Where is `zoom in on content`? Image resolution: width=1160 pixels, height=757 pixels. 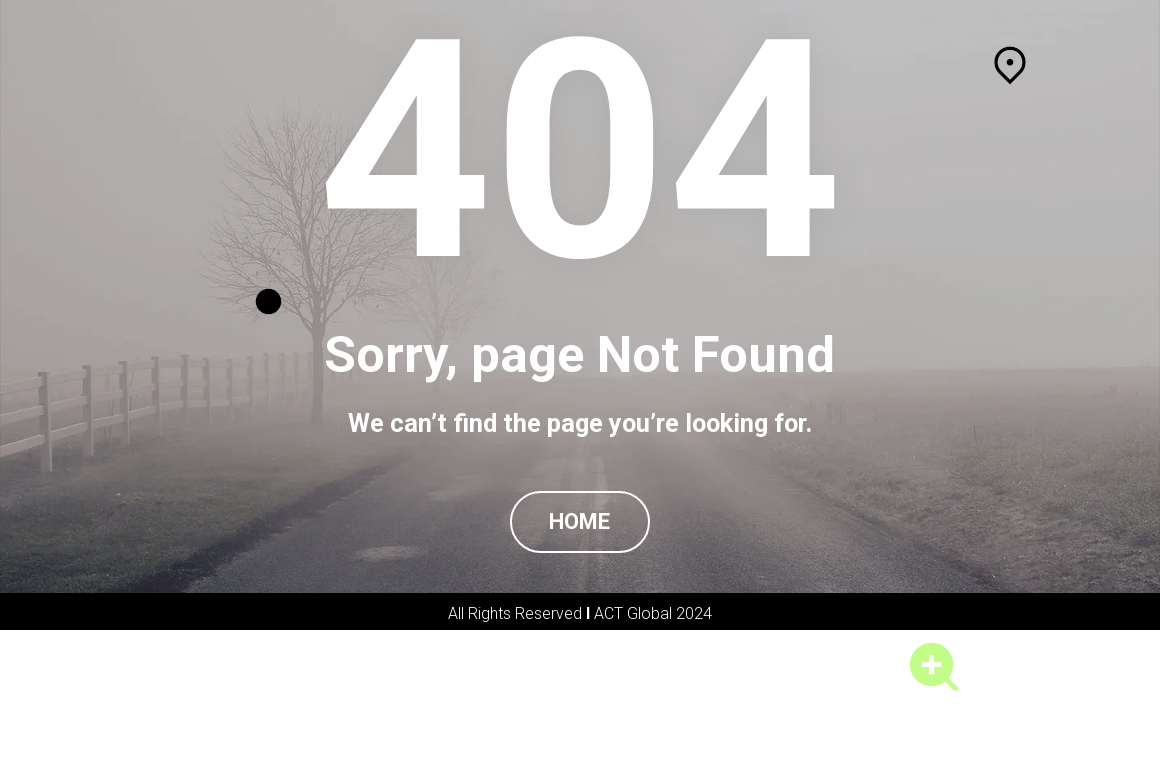
zoom in on content is located at coordinates (934, 667).